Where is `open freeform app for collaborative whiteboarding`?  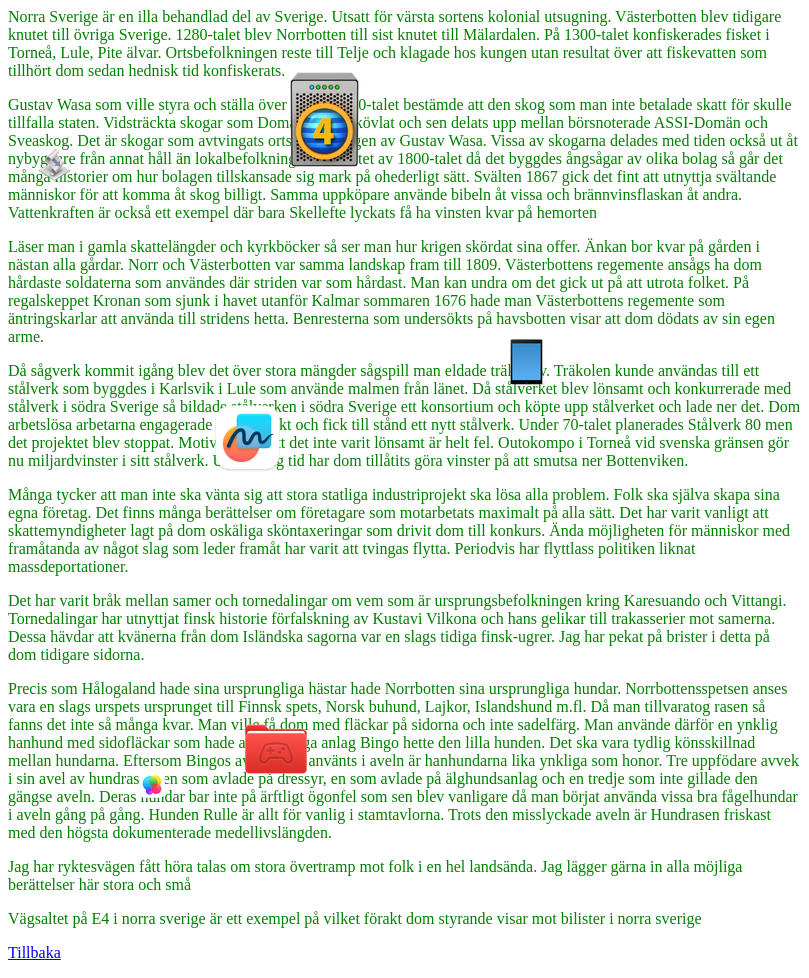
open freeform app for collaborative whiteboarding is located at coordinates (247, 437).